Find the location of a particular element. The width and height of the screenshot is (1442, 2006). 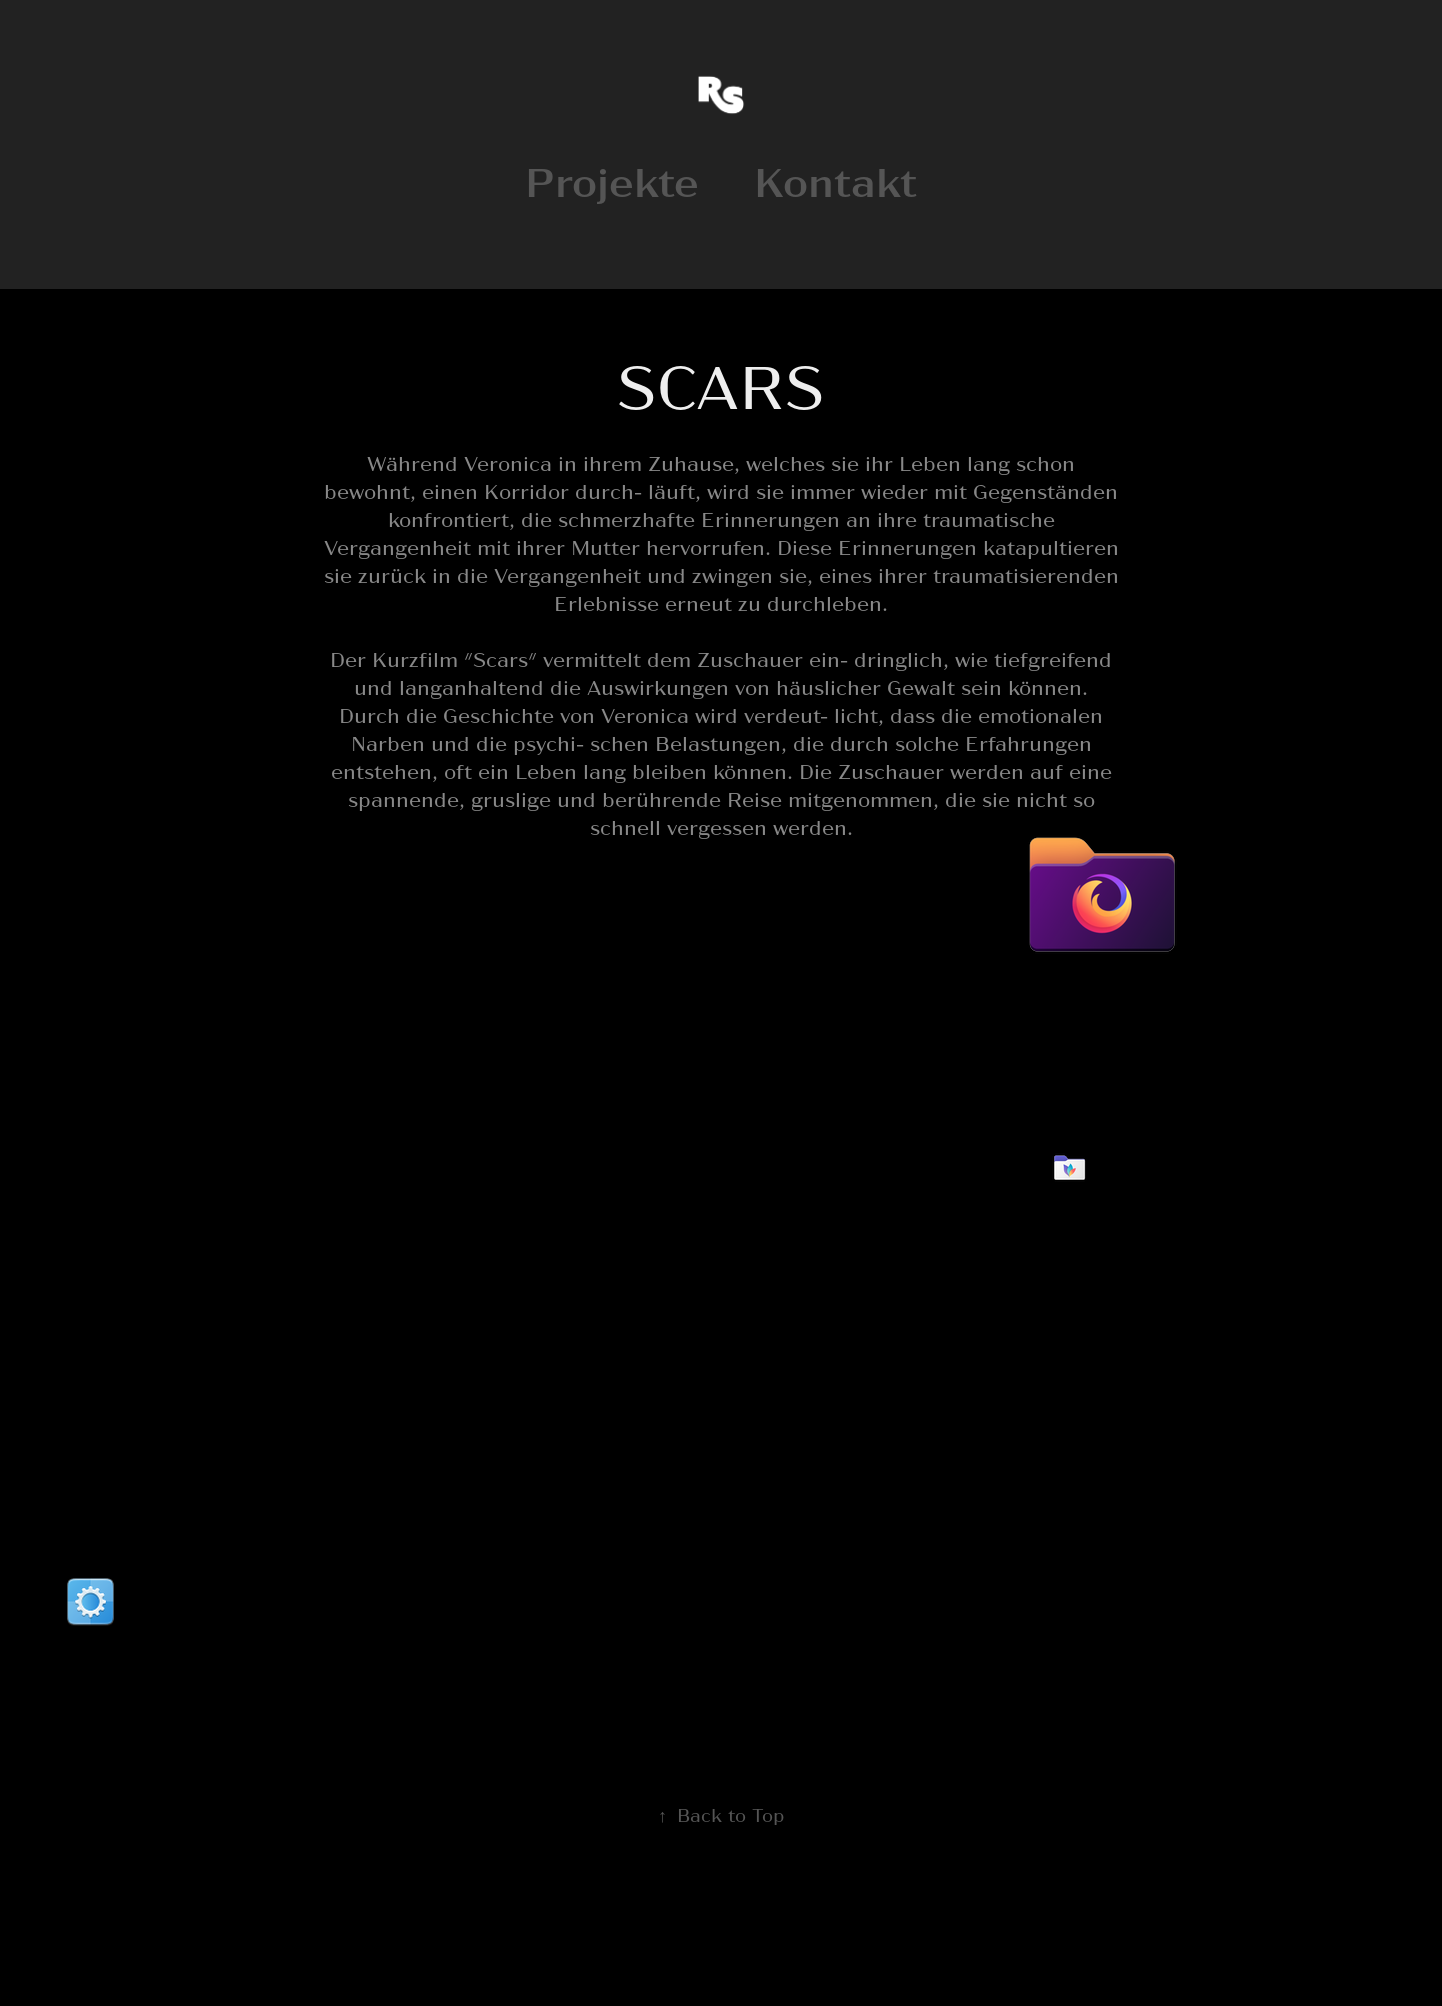

open mindnode documents folder is located at coordinates (1069, 1168).